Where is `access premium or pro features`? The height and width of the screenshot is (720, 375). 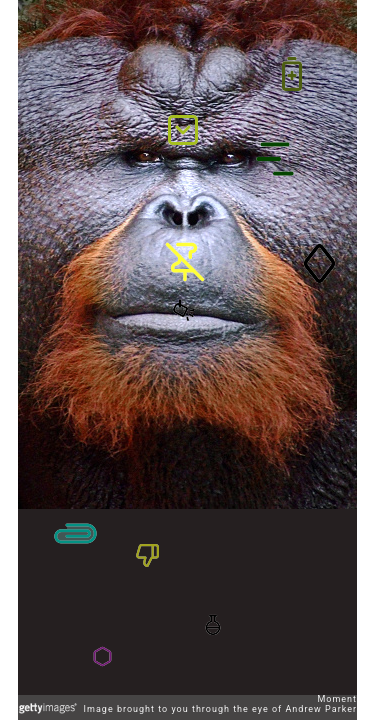
access premium or pro features is located at coordinates (319, 263).